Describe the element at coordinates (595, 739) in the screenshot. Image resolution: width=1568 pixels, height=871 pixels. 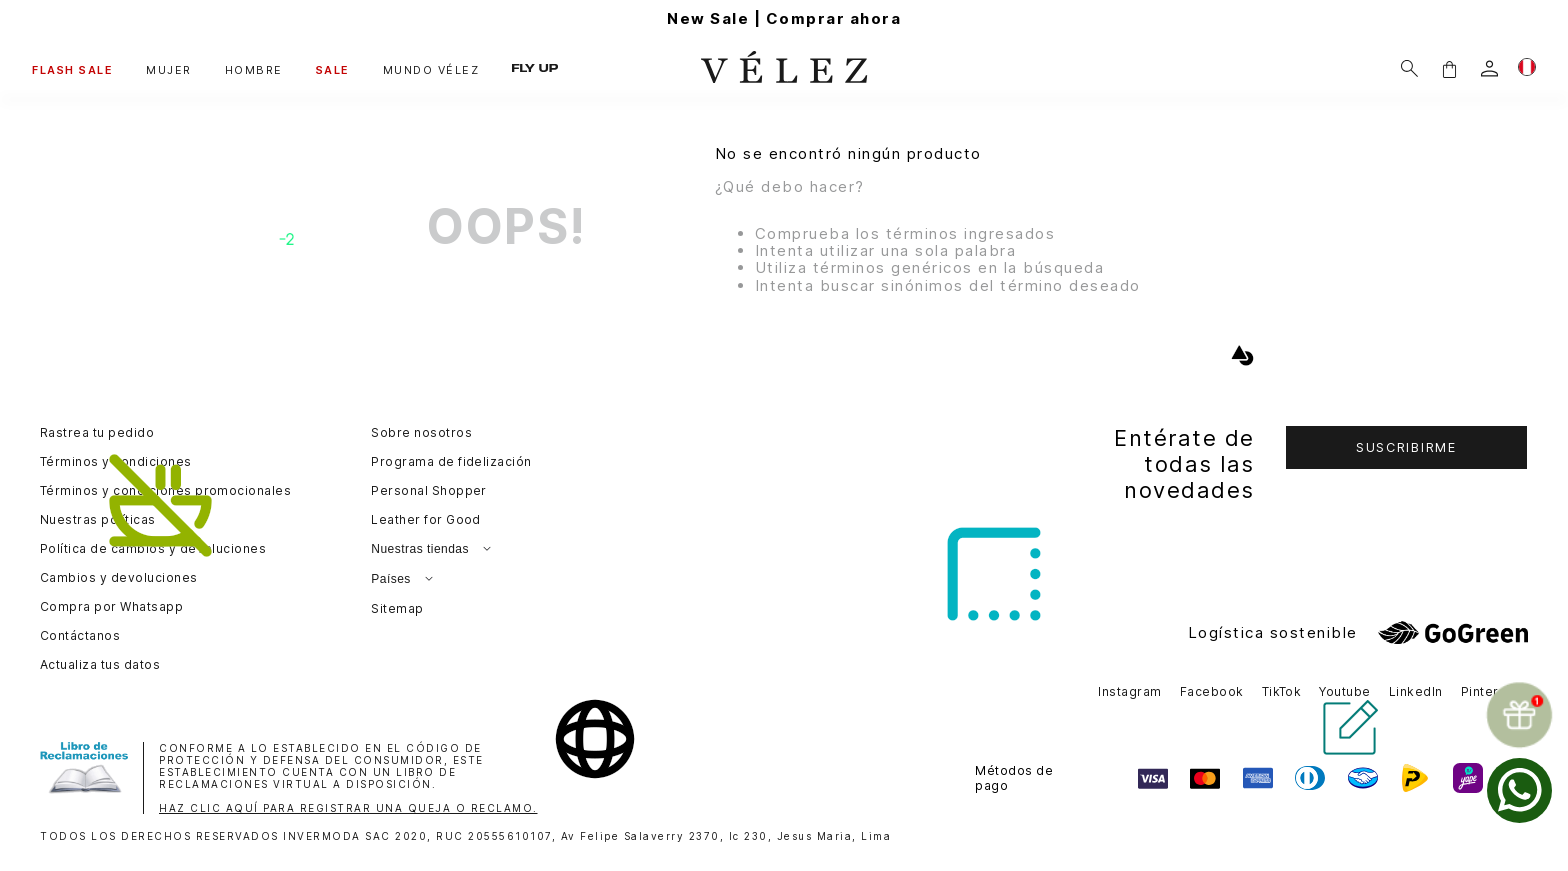
I see `view 360-degree panorama` at that location.